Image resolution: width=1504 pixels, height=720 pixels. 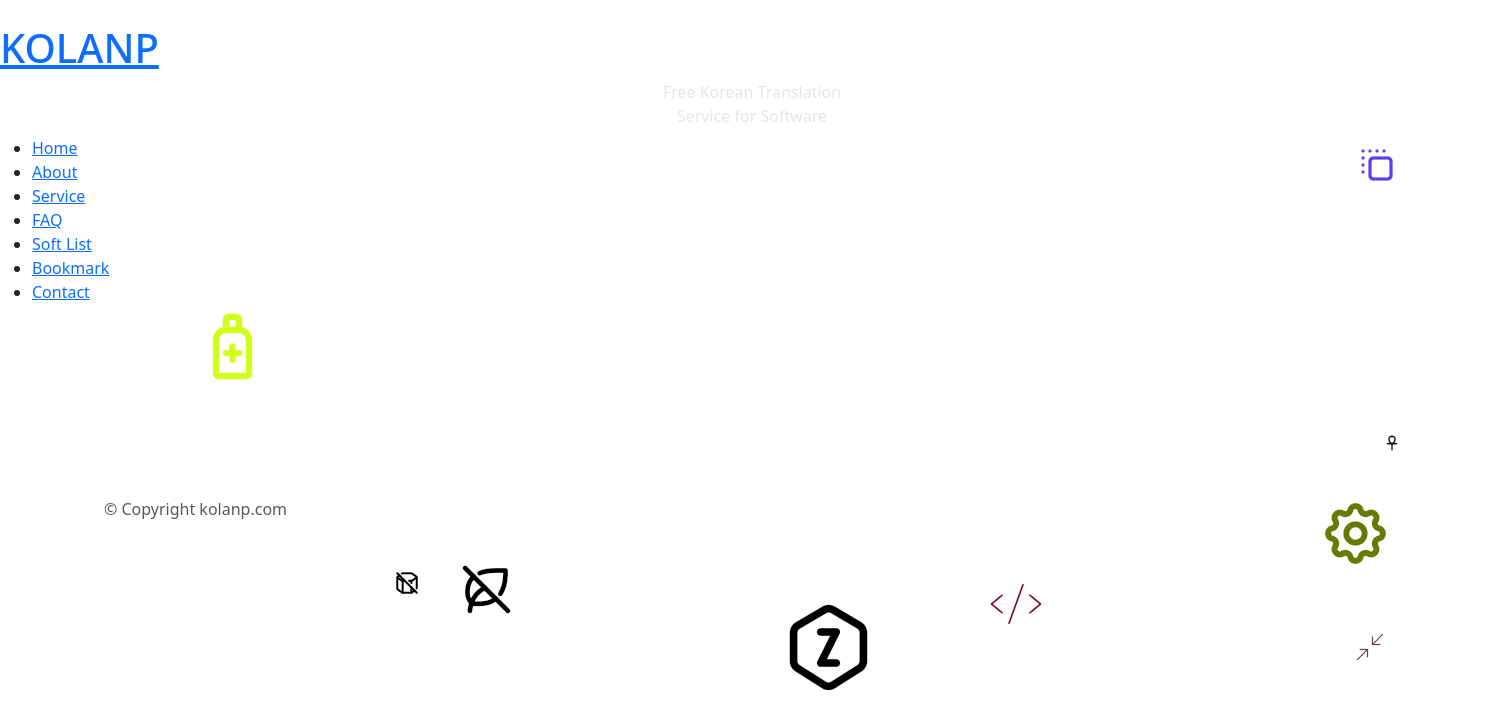 I want to click on drag and drop to reorder items, so click(x=1377, y=165).